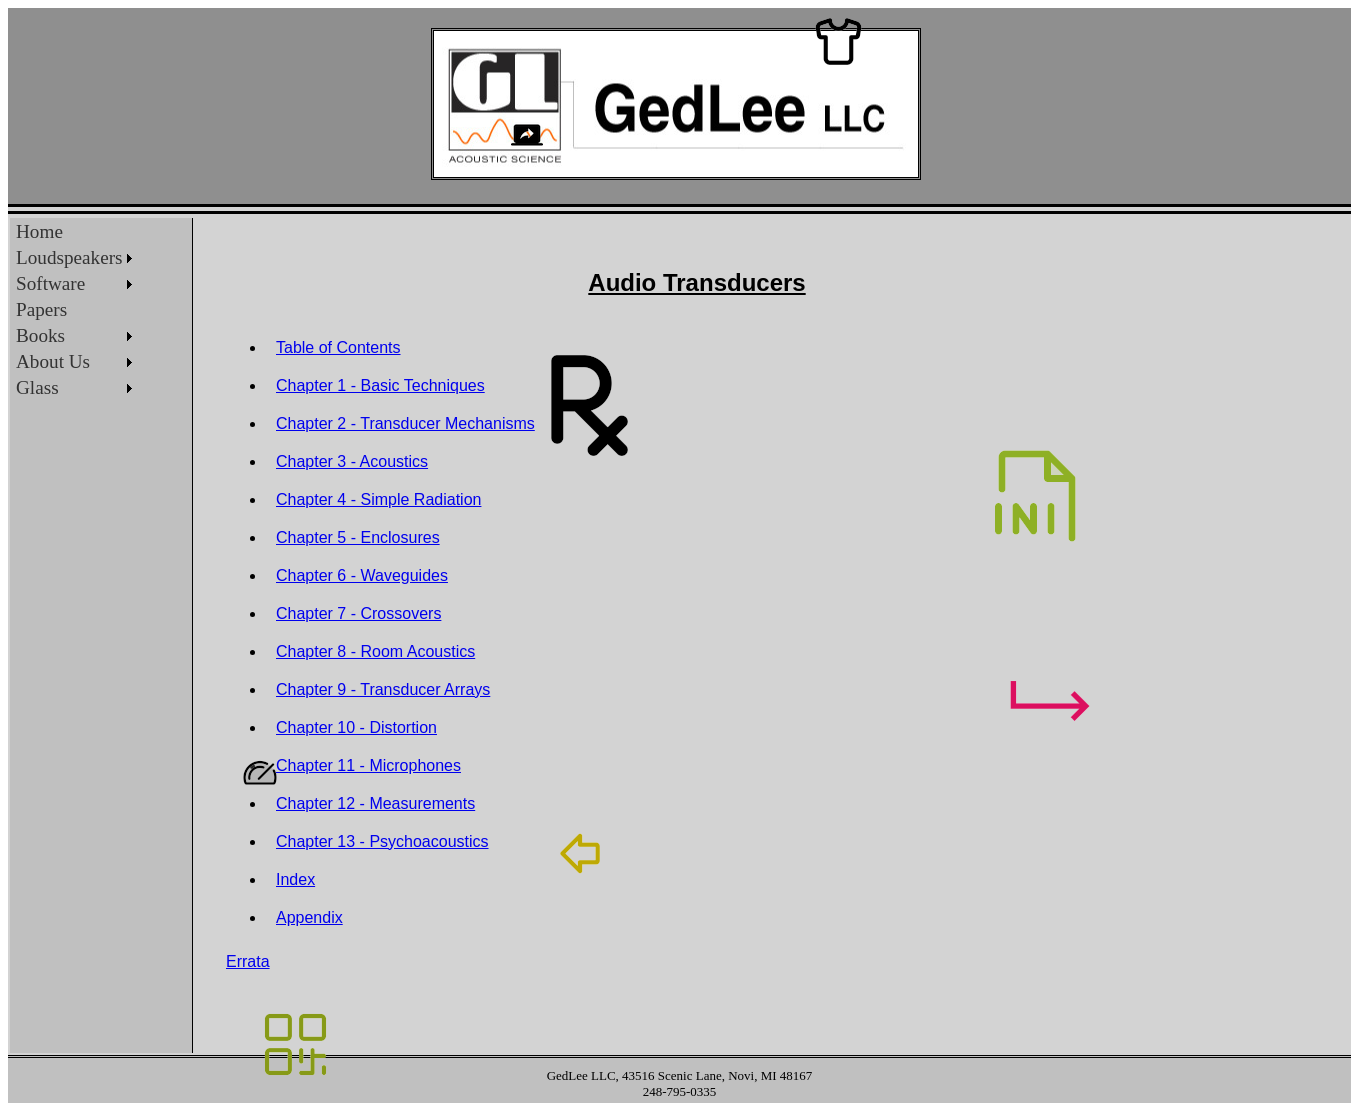 The image size is (1359, 1111). Describe the element at coordinates (527, 135) in the screenshot. I see `share your screen with others` at that location.